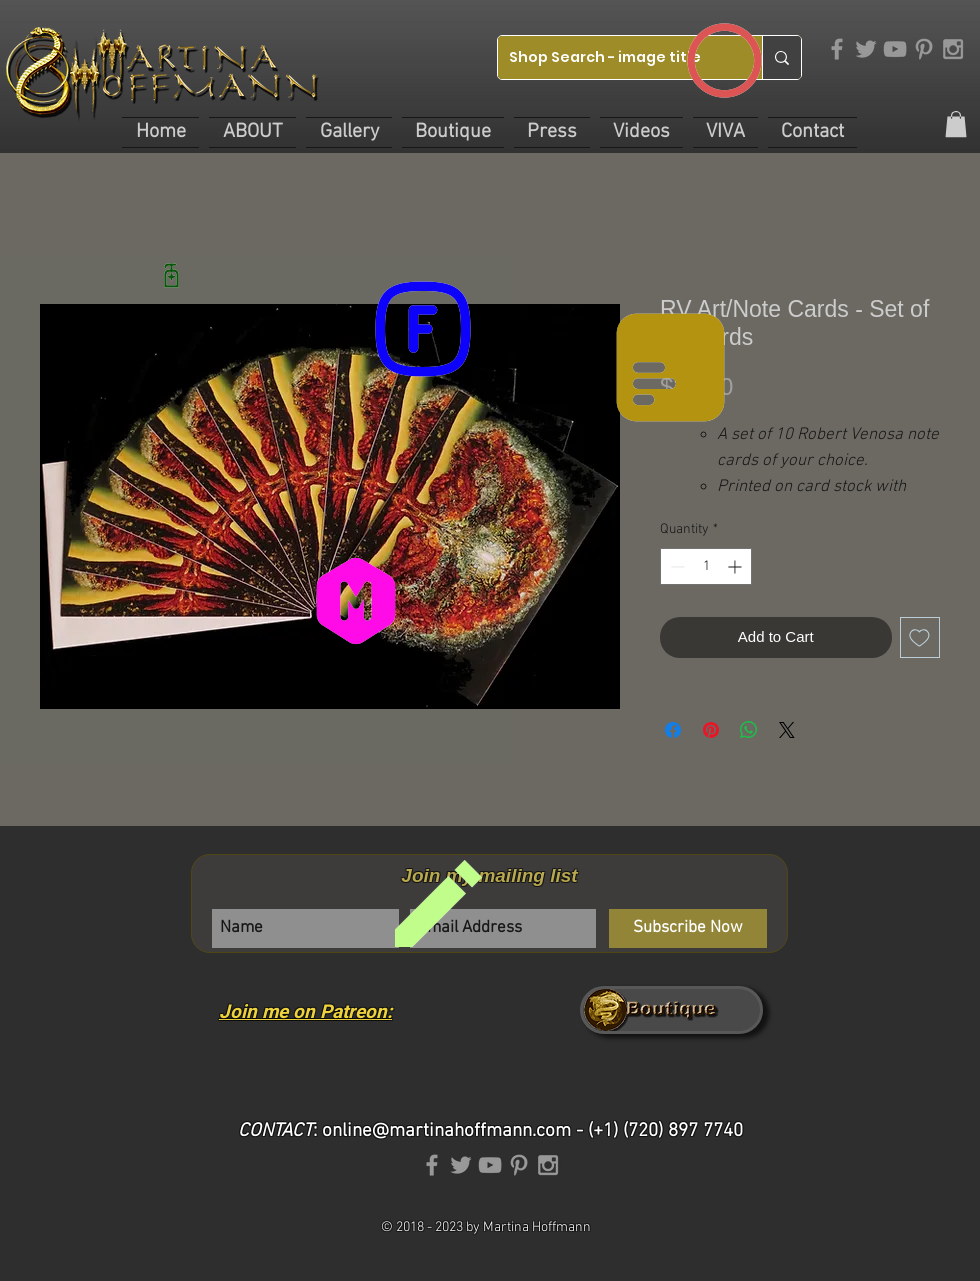 This screenshot has width=980, height=1281. I want to click on open Facebook app or link, so click(423, 329).